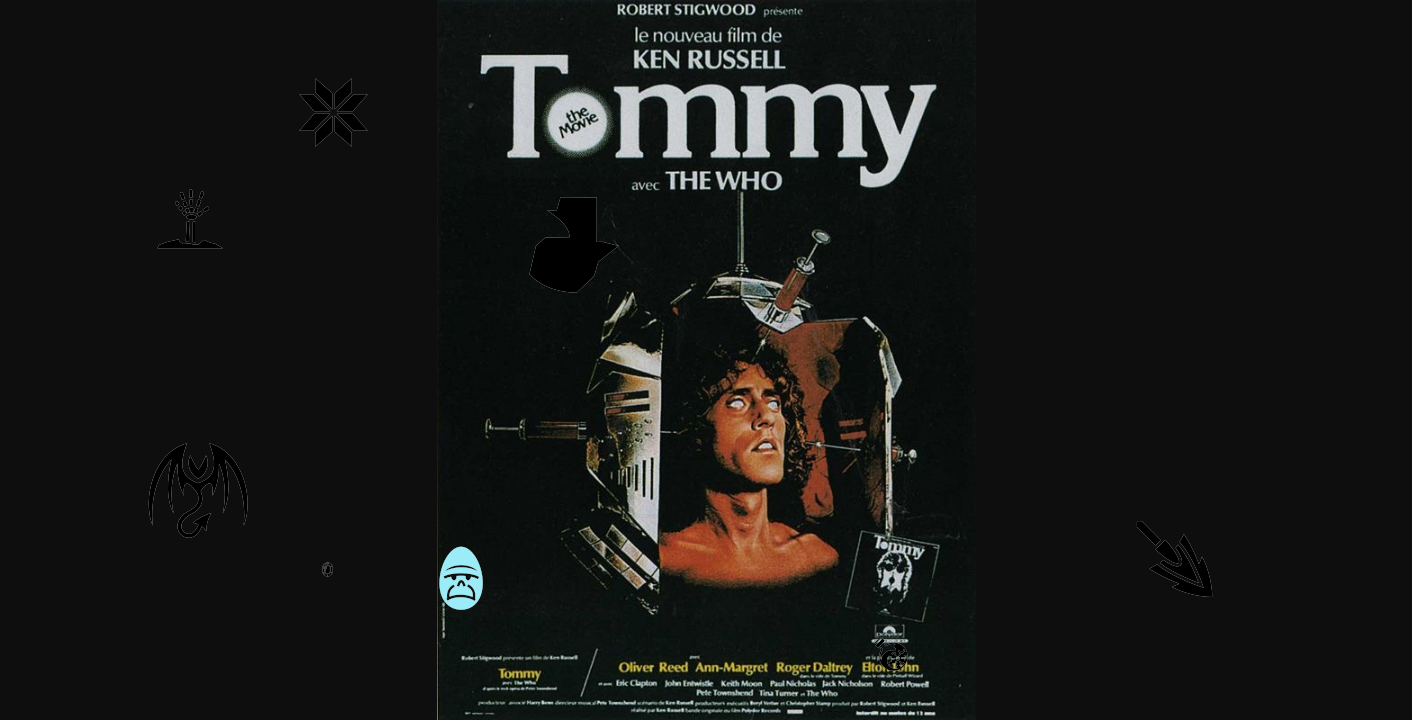 Image resolution: width=1412 pixels, height=720 pixels. Describe the element at coordinates (333, 112) in the screenshot. I see `decorative tile pattern from azul board game` at that location.